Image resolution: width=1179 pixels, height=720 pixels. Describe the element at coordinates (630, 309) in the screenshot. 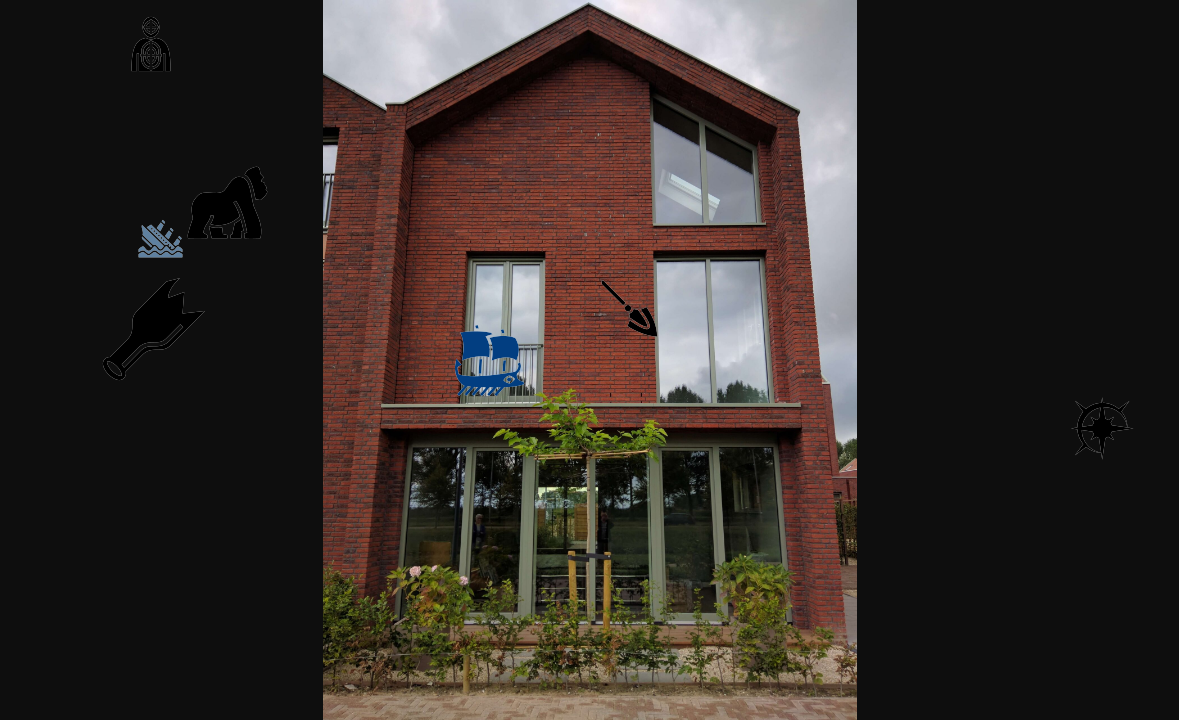

I see `equip arrow ammunition` at that location.